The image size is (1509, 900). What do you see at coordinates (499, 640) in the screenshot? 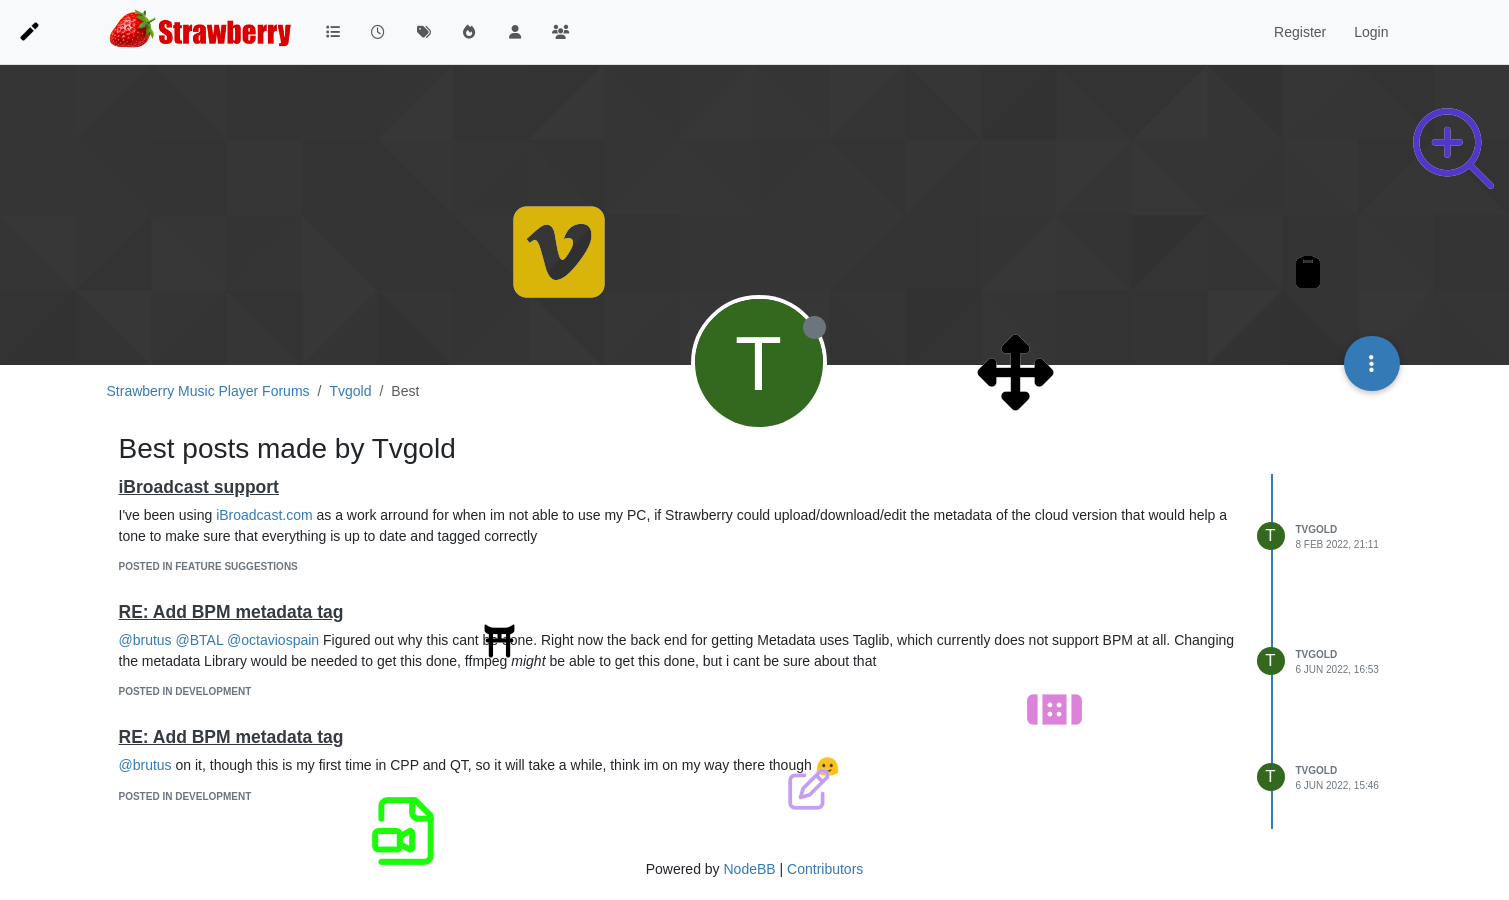
I see `indicates Japanese culture or travel content` at bounding box center [499, 640].